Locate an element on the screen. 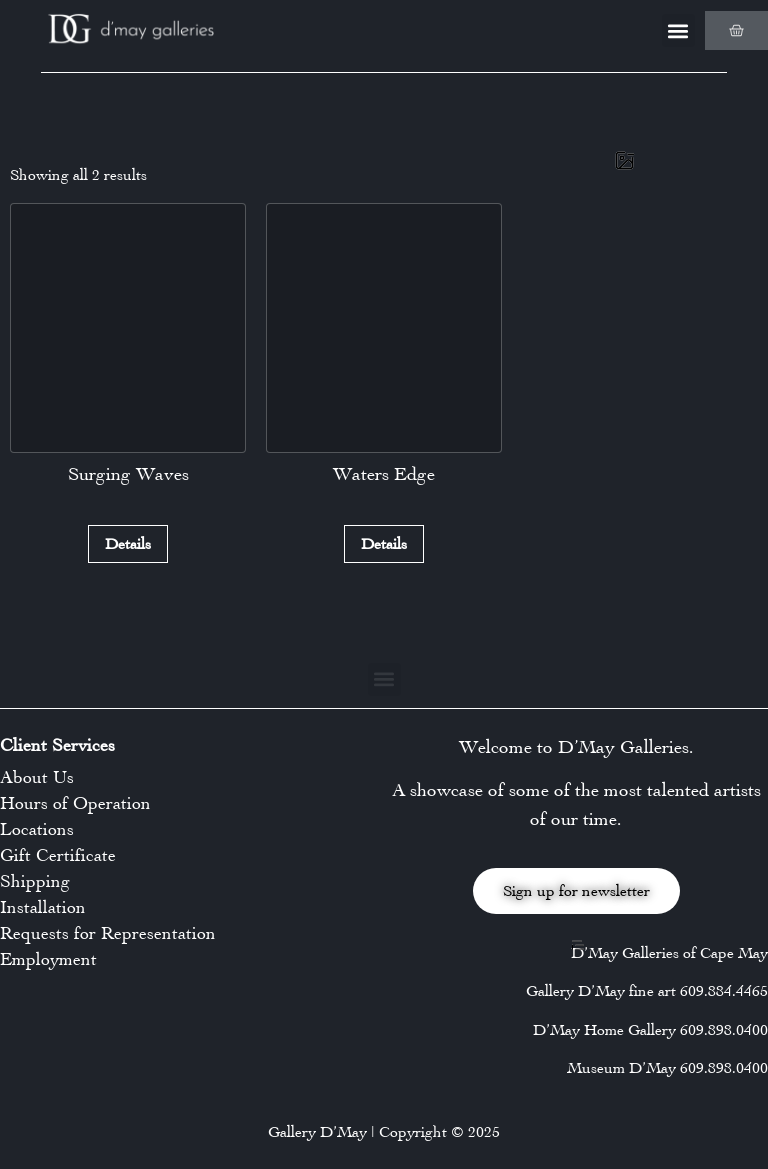 The height and width of the screenshot is (1169, 768). insert a block quote is located at coordinates (578, 945).